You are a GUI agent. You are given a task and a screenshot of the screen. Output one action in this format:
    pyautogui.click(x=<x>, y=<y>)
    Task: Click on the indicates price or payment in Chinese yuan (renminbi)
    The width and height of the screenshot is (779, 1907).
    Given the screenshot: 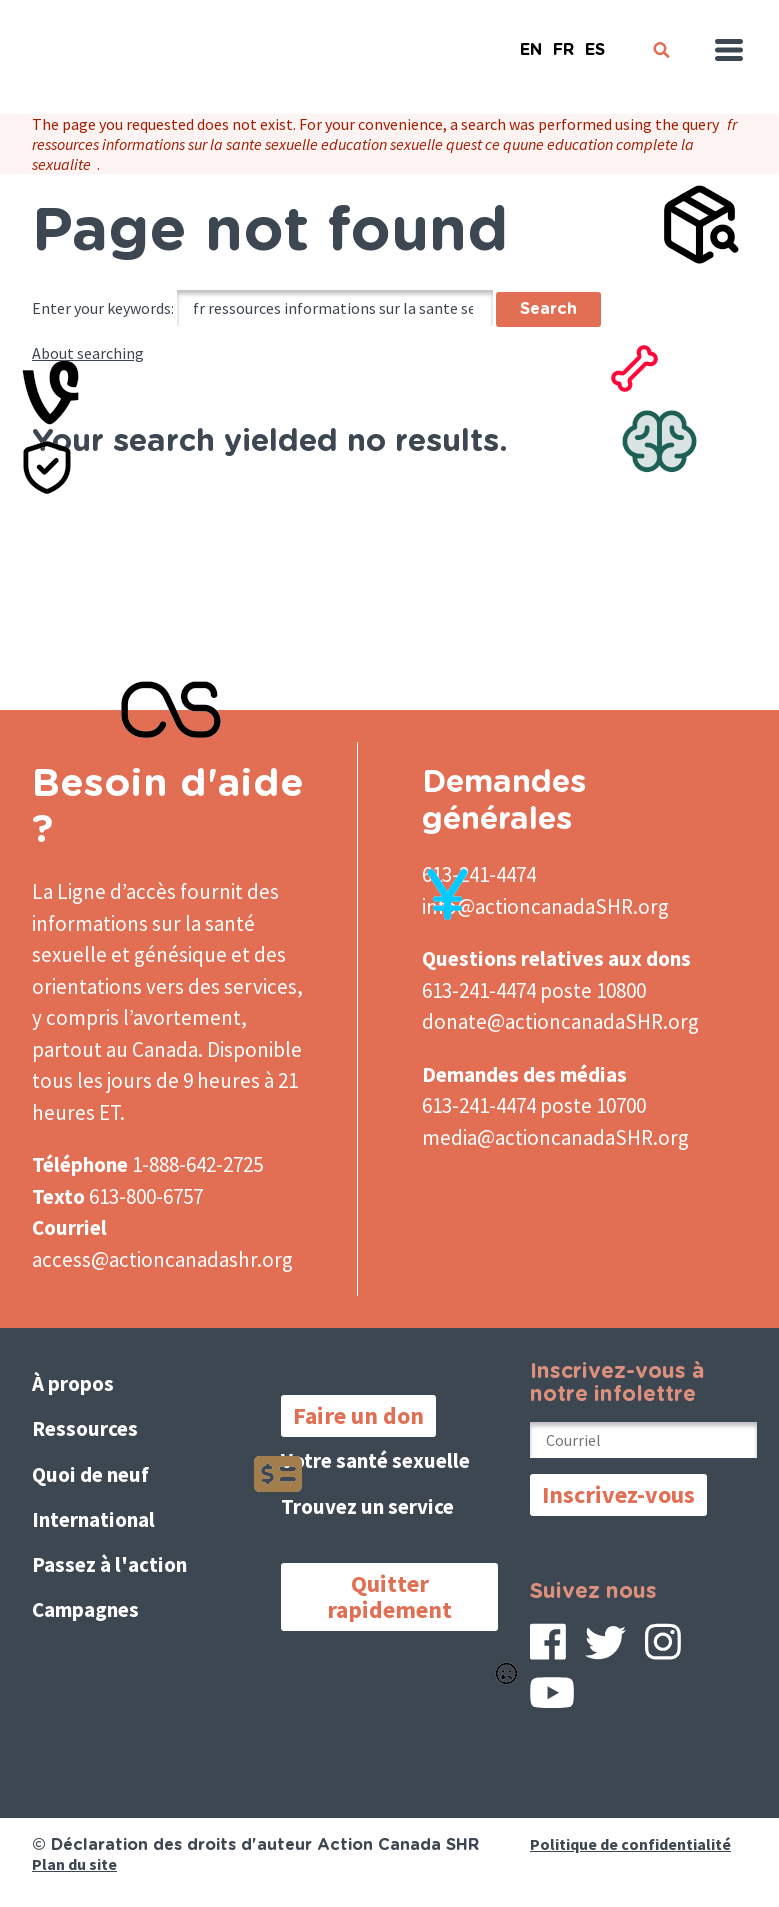 What is the action you would take?
    pyautogui.click(x=447, y=894)
    